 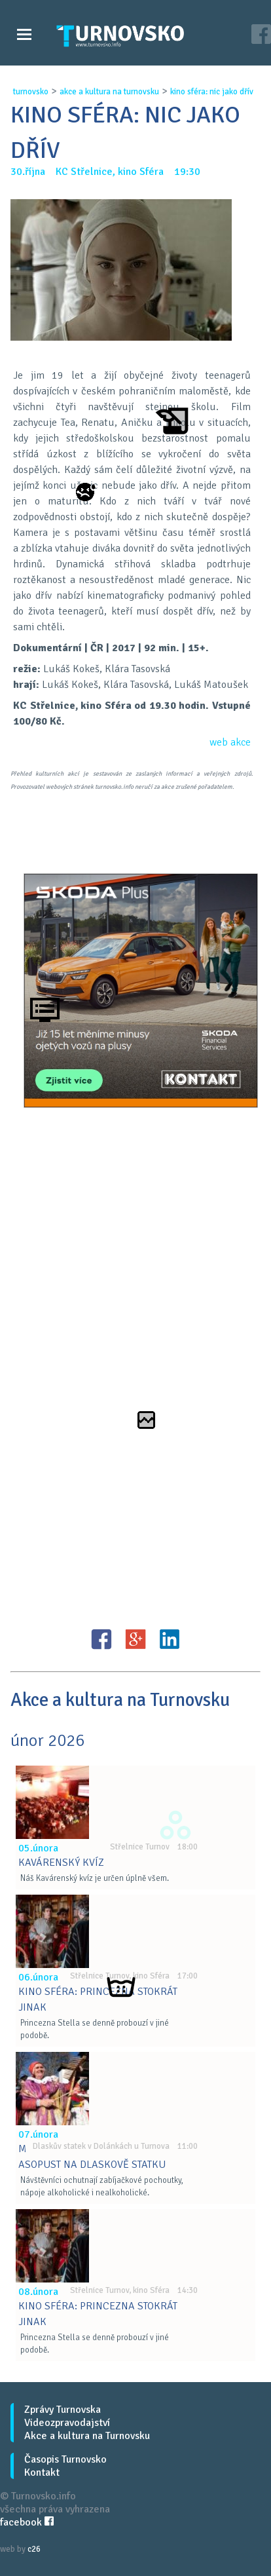 What do you see at coordinates (121, 1987) in the screenshot?
I see `wash at medium-high temperature setting` at bounding box center [121, 1987].